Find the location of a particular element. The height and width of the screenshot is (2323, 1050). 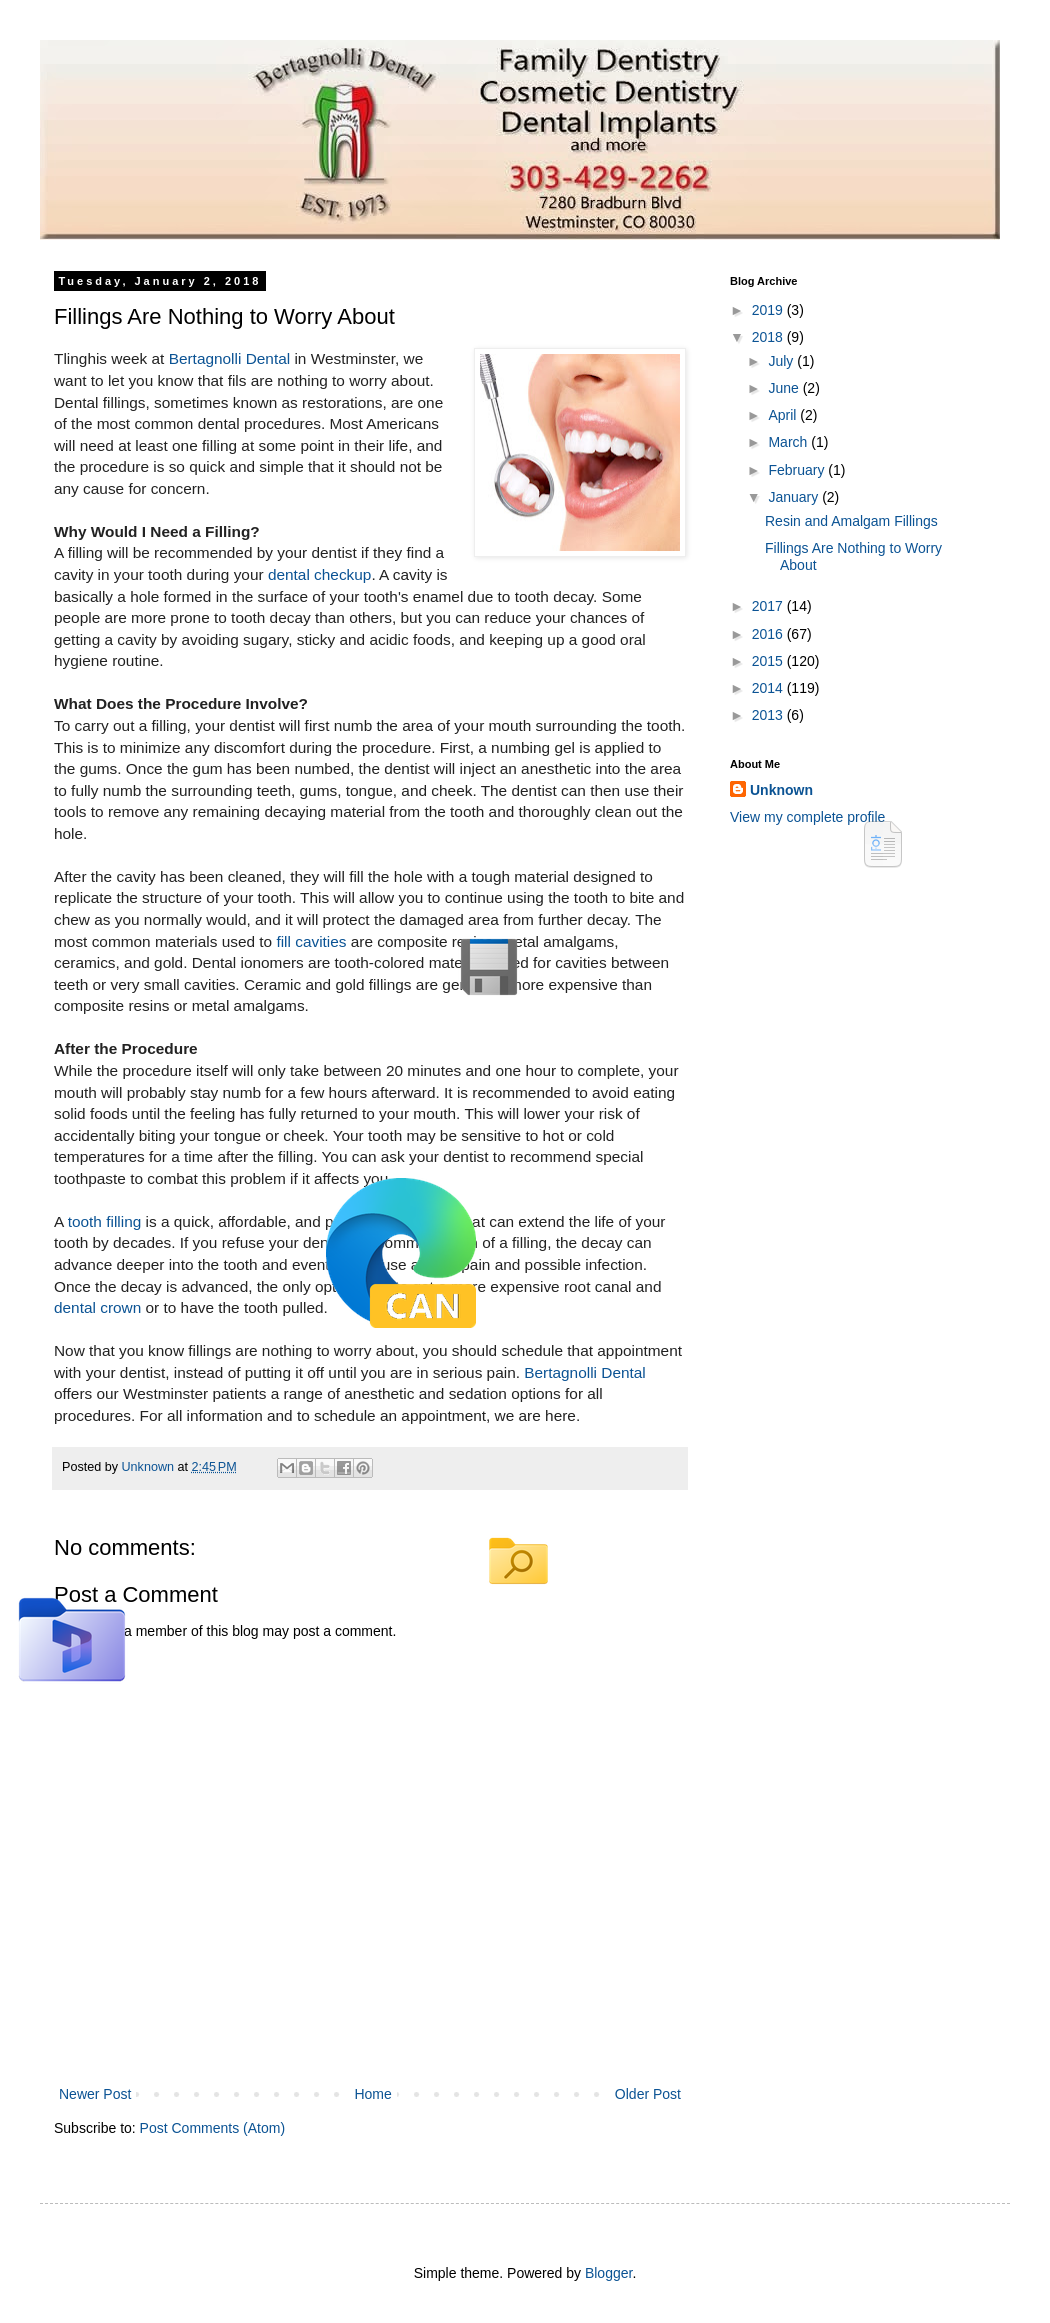

open microsoft edge canary browser is located at coordinates (401, 1253).